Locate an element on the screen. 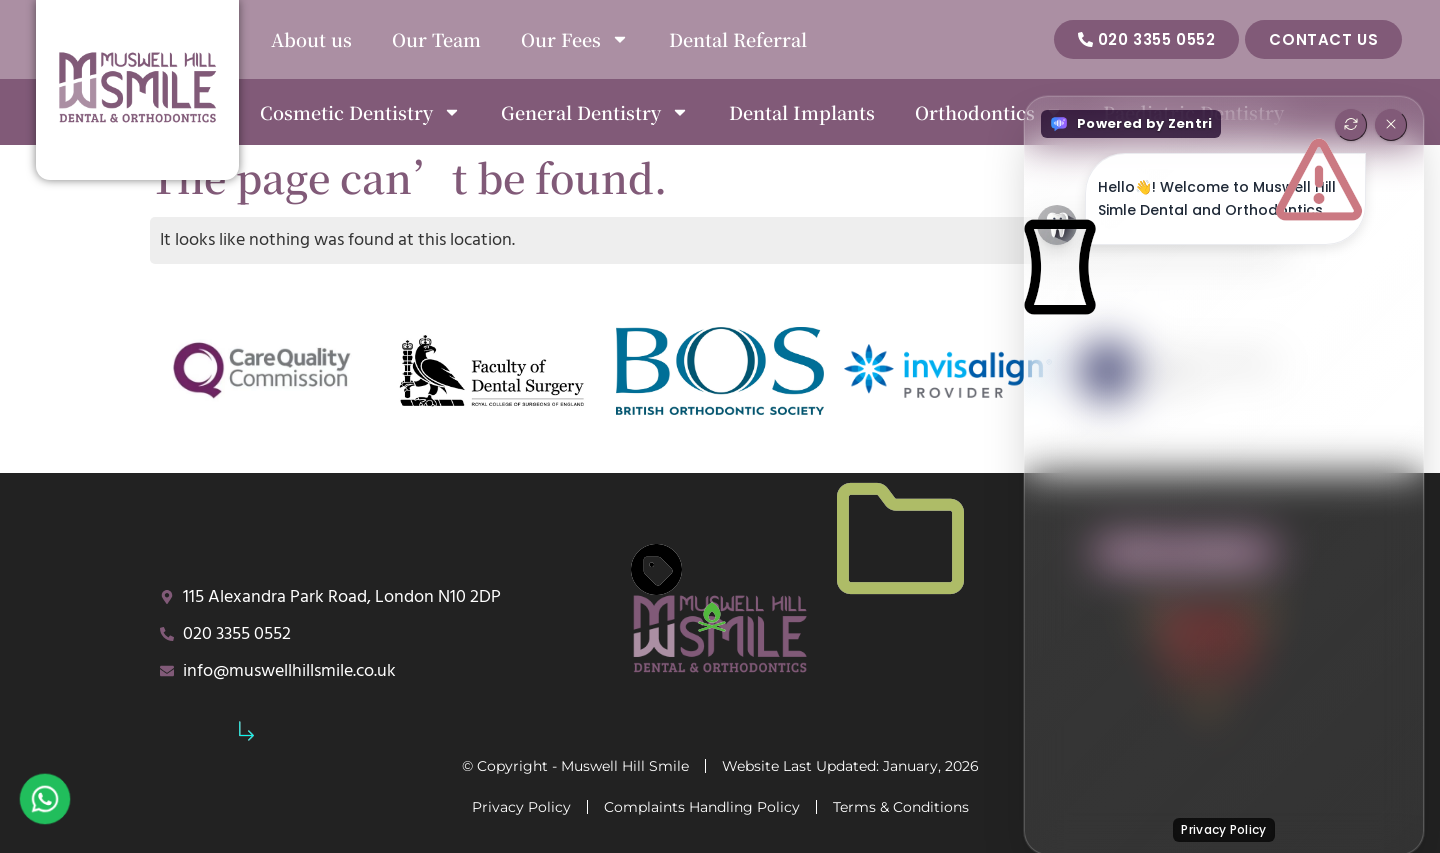  access outdoor or camping-related features is located at coordinates (712, 617).